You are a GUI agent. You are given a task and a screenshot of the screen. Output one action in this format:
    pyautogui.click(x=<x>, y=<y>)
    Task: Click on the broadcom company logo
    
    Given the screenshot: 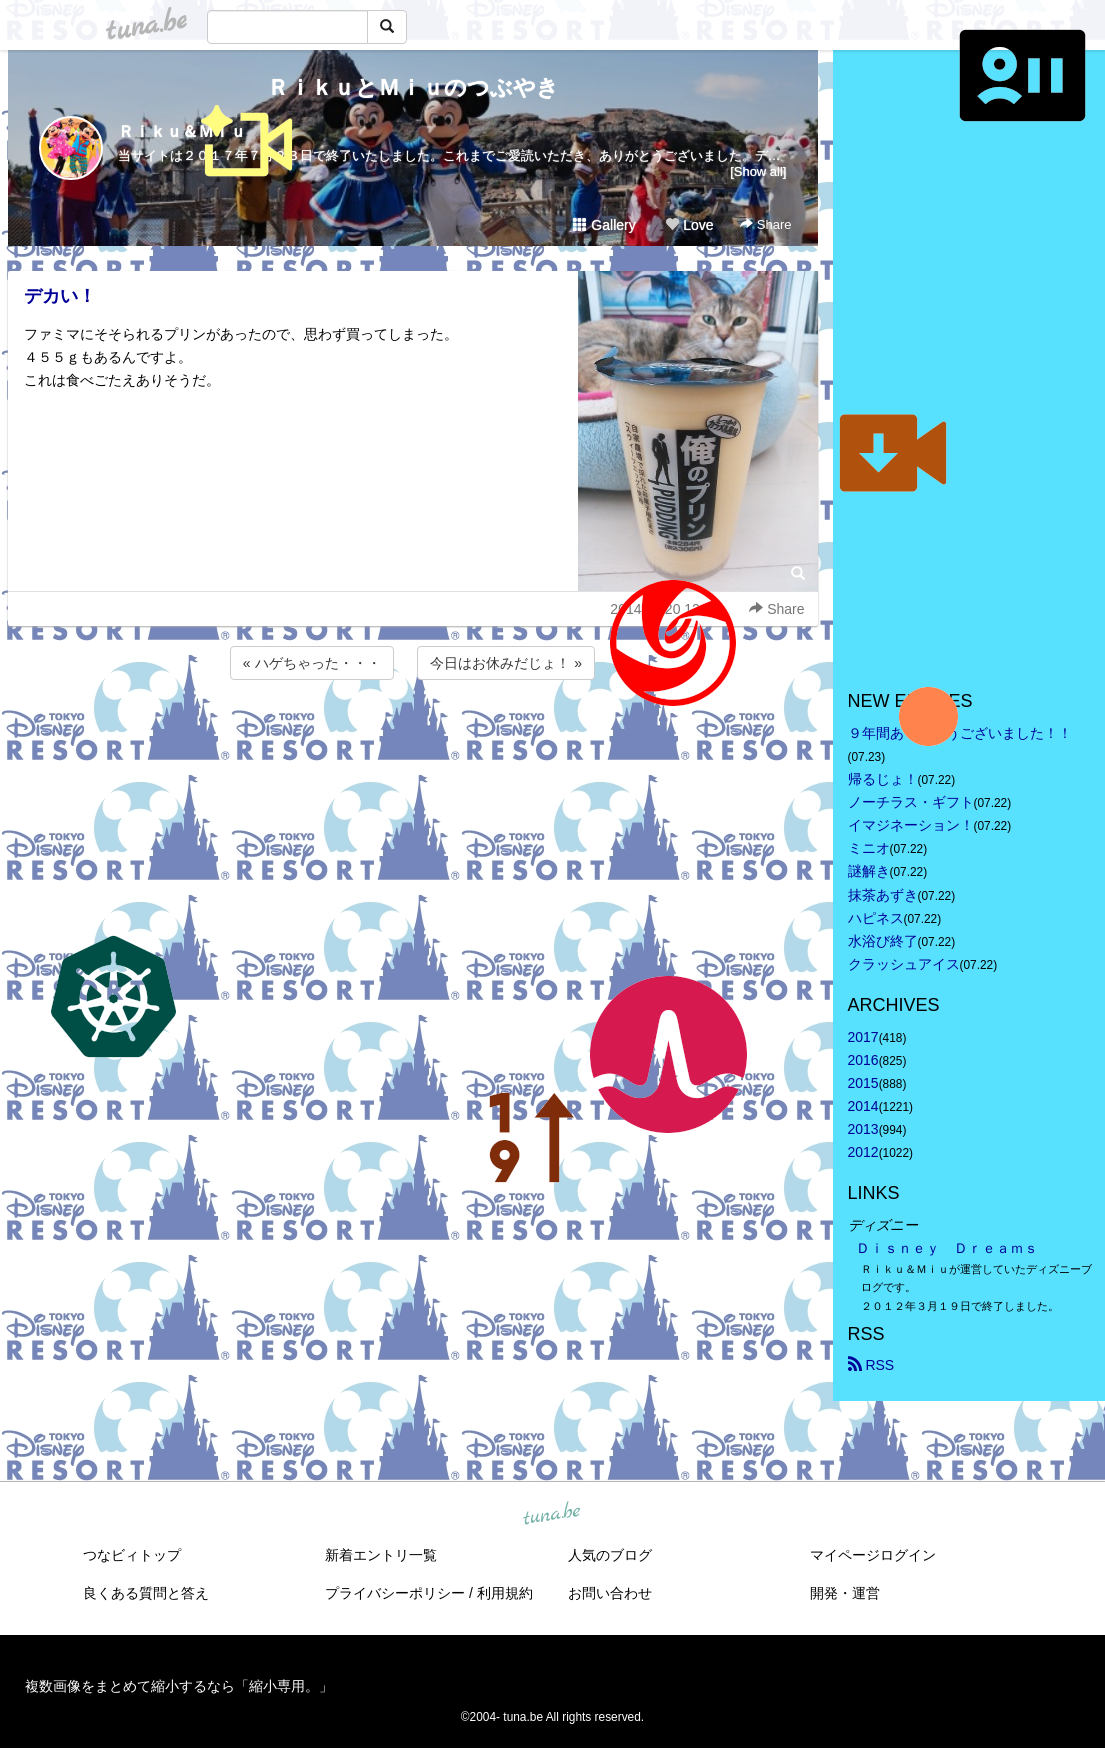 What is the action you would take?
    pyautogui.click(x=668, y=1054)
    